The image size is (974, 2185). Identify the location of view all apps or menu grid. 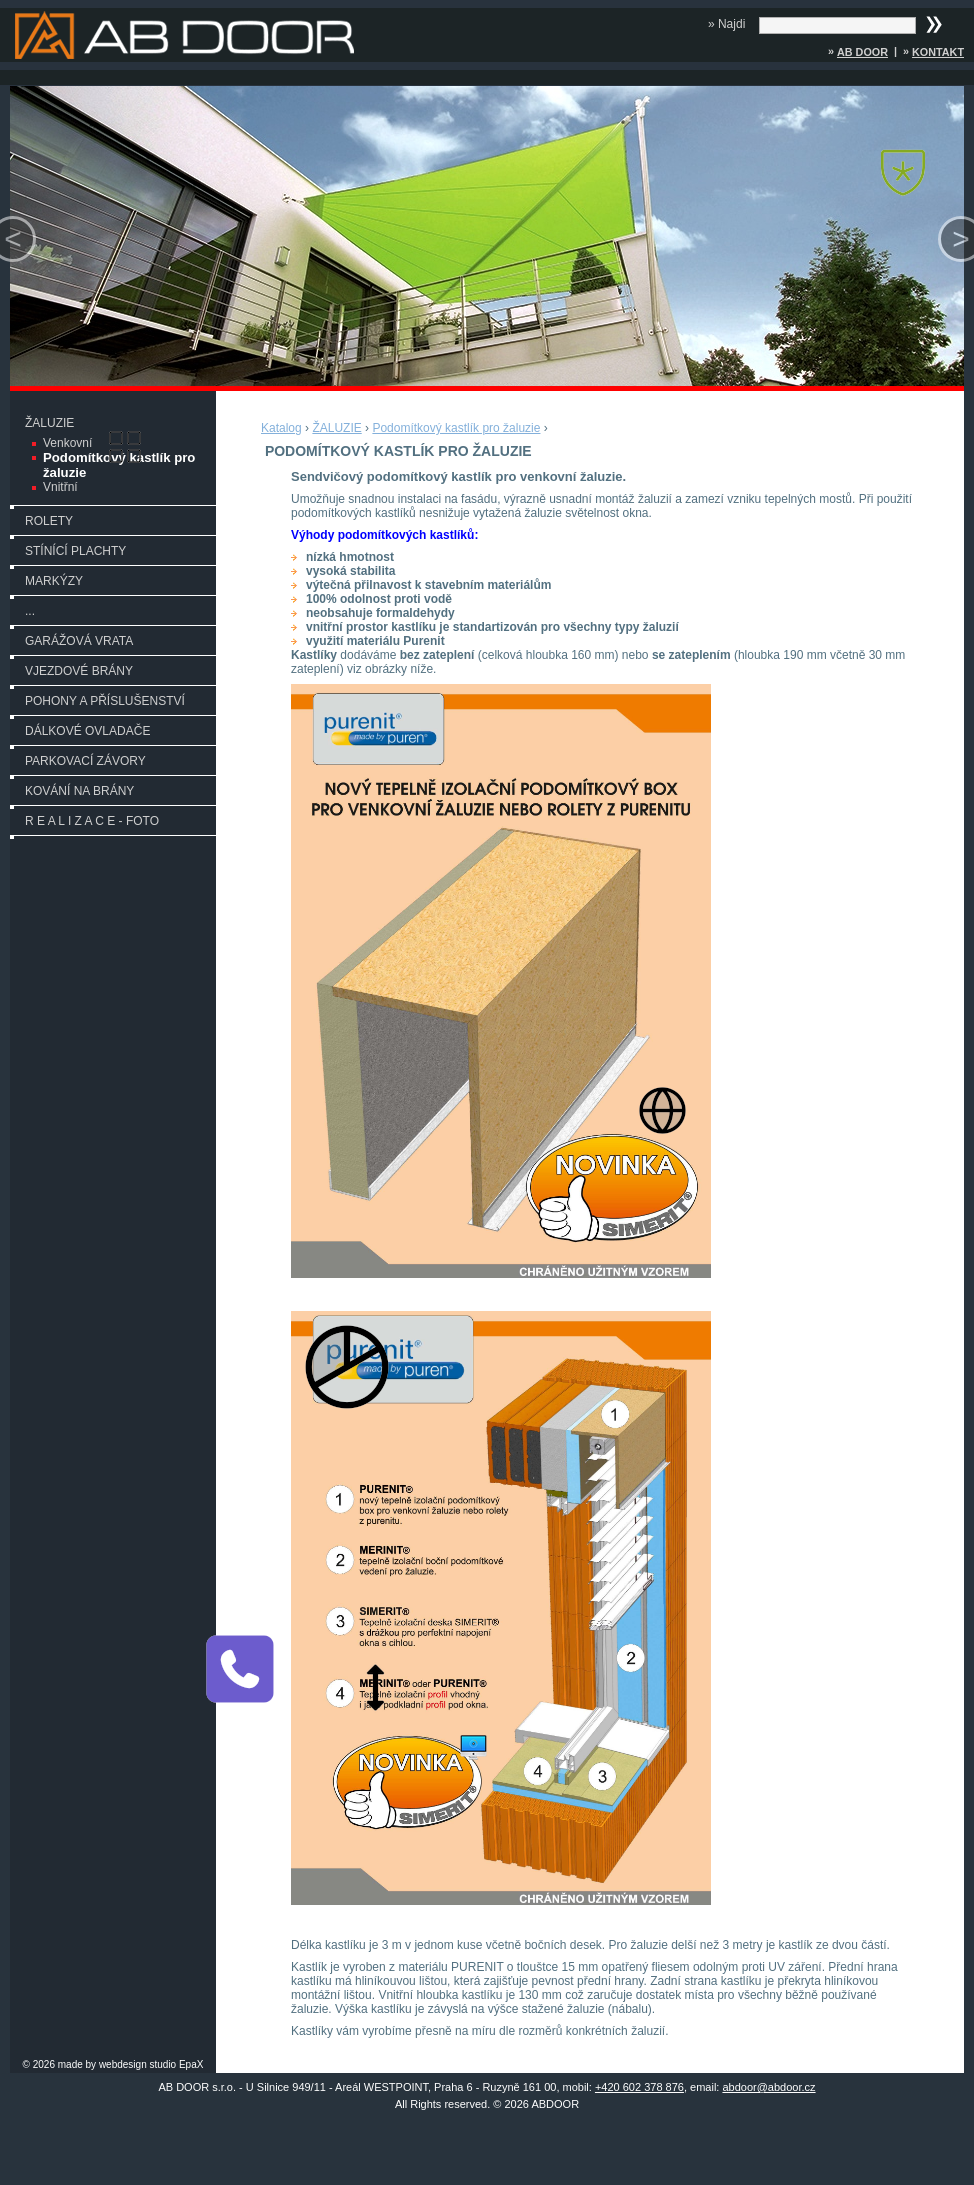
(125, 447).